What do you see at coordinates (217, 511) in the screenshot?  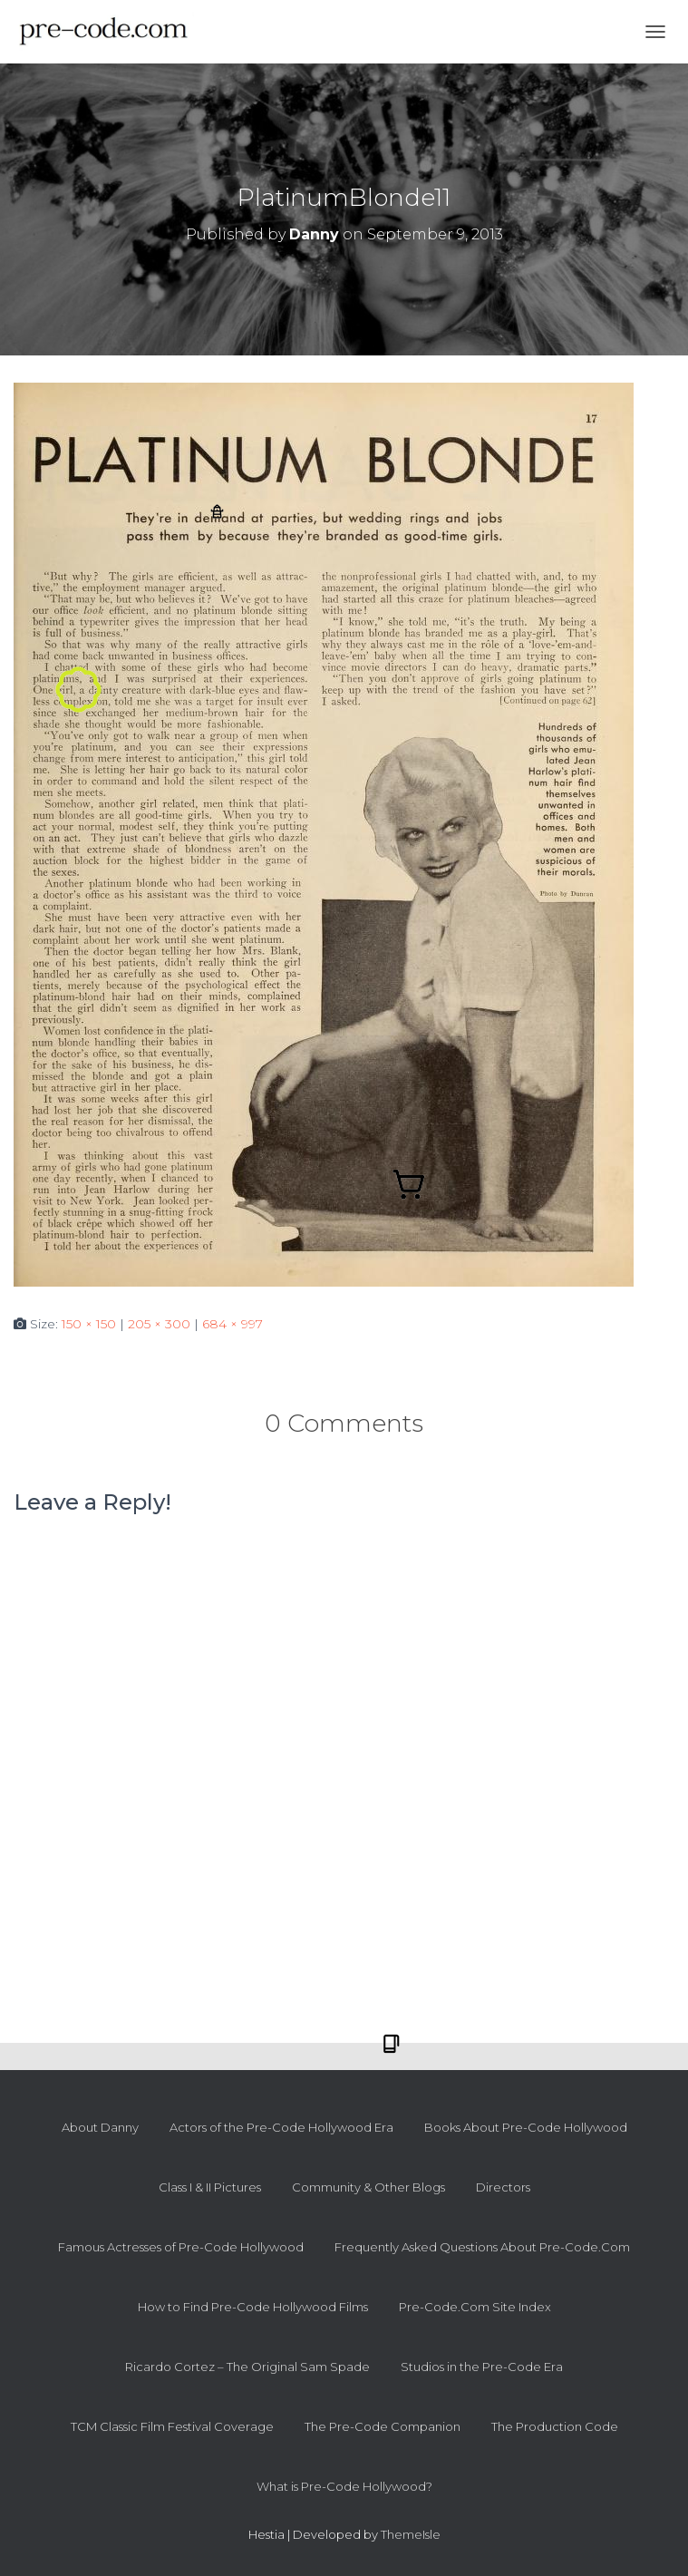 I see `access website accessibility or guidance features` at bounding box center [217, 511].